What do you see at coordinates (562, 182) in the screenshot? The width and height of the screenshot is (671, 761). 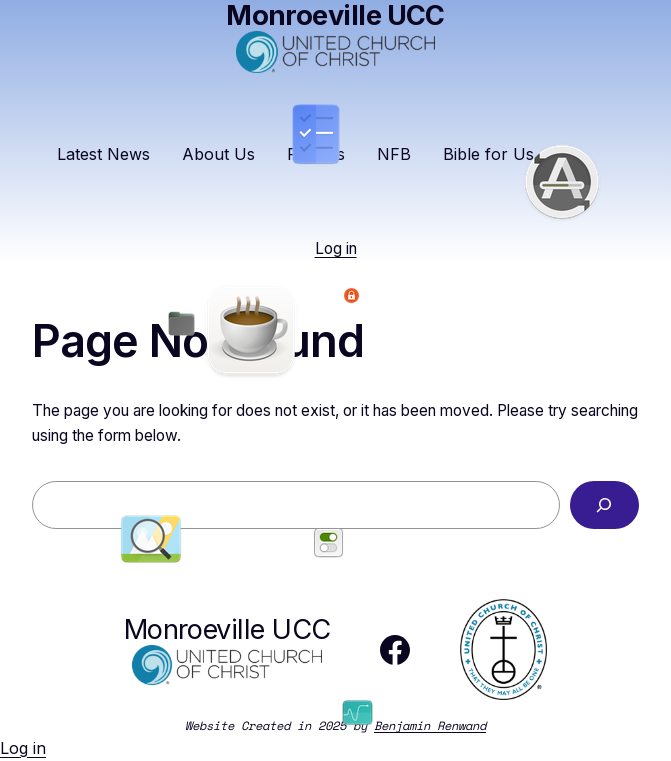 I see `open the software update manager` at bounding box center [562, 182].